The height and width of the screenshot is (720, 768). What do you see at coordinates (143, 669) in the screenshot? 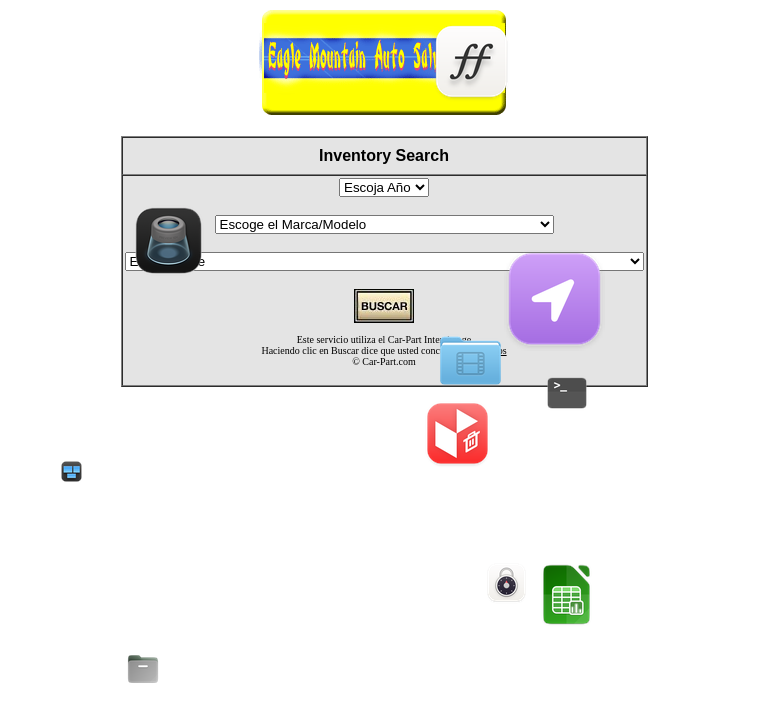
I see `open the file manager` at bounding box center [143, 669].